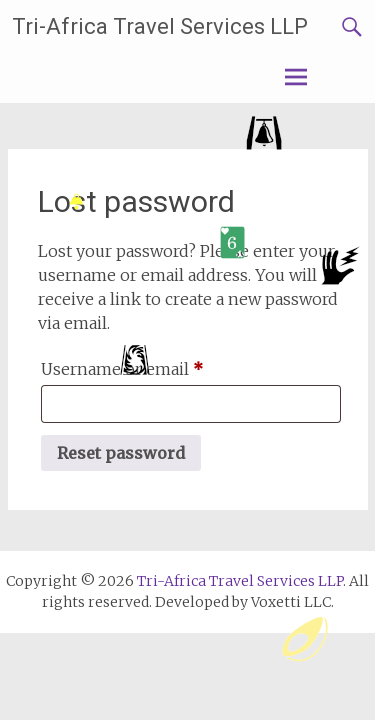 The height and width of the screenshot is (720, 375). What do you see at coordinates (305, 639) in the screenshot?
I see `select avocado ingredient or topping` at bounding box center [305, 639].